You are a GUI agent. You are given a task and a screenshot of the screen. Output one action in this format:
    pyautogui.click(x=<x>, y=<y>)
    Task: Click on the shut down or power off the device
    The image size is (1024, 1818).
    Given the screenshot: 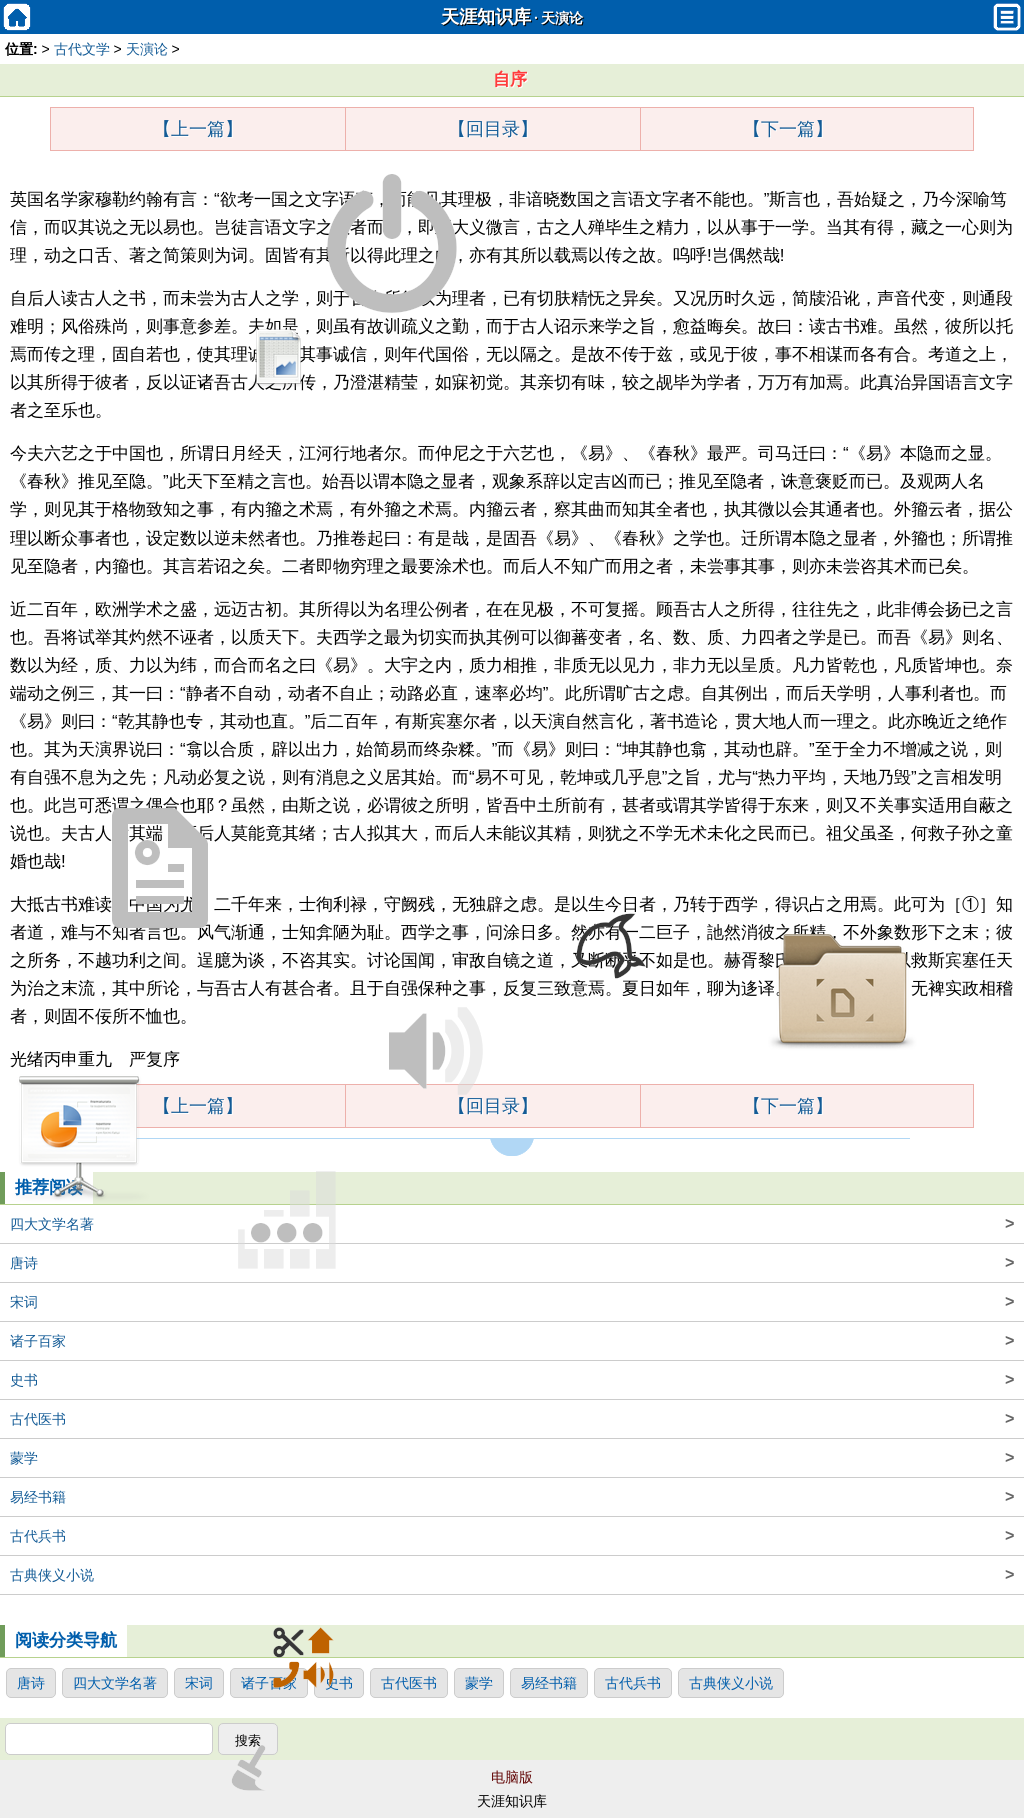 What is the action you would take?
    pyautogui.click(x=392, y=248)
    